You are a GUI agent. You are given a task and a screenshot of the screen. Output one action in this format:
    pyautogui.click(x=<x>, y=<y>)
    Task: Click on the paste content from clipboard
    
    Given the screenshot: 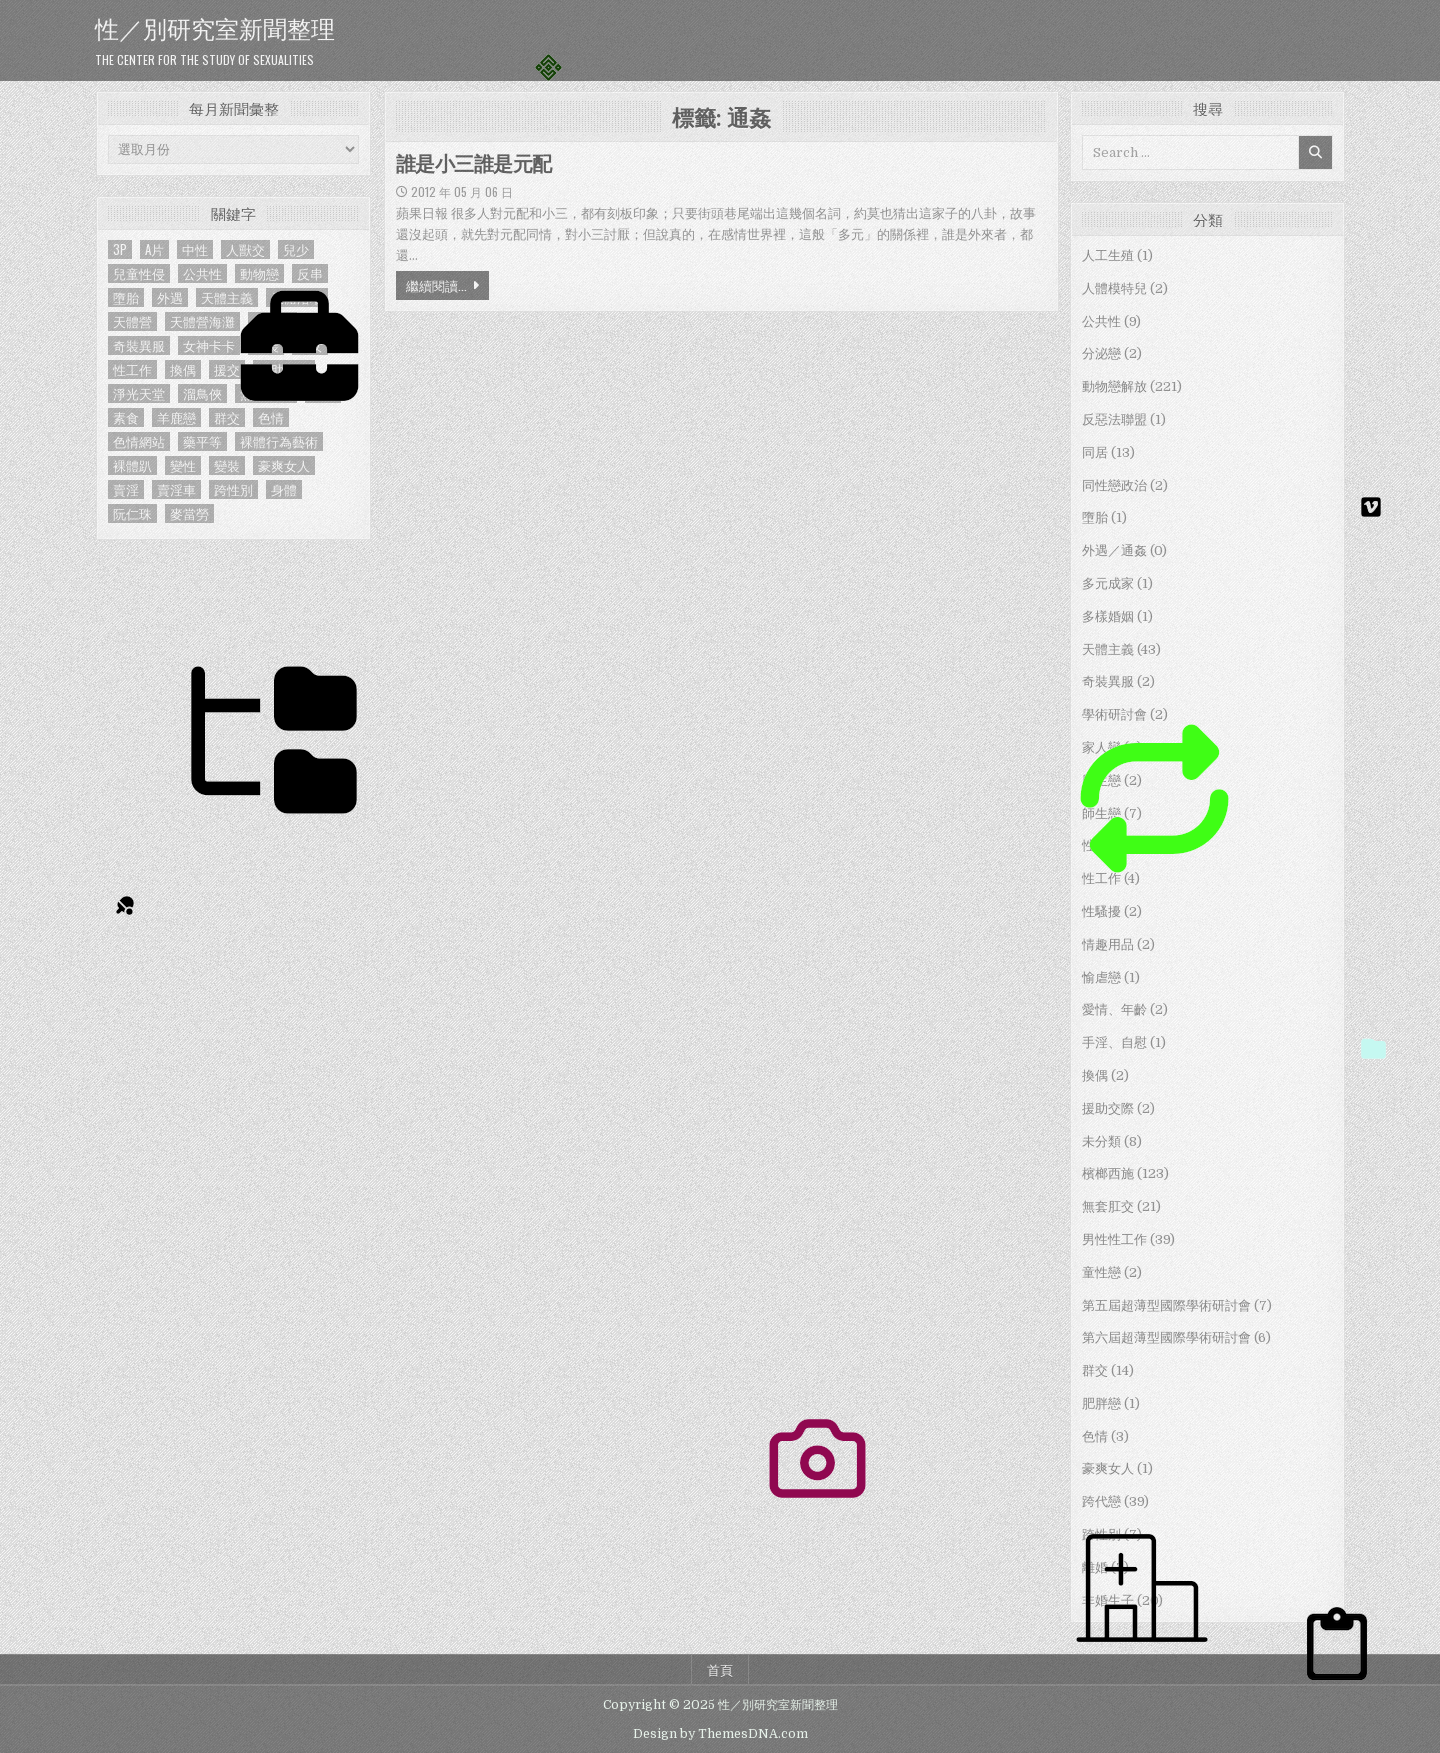 What is the action you would take?
    pyautogui.click(x=1337, y=1647)
    